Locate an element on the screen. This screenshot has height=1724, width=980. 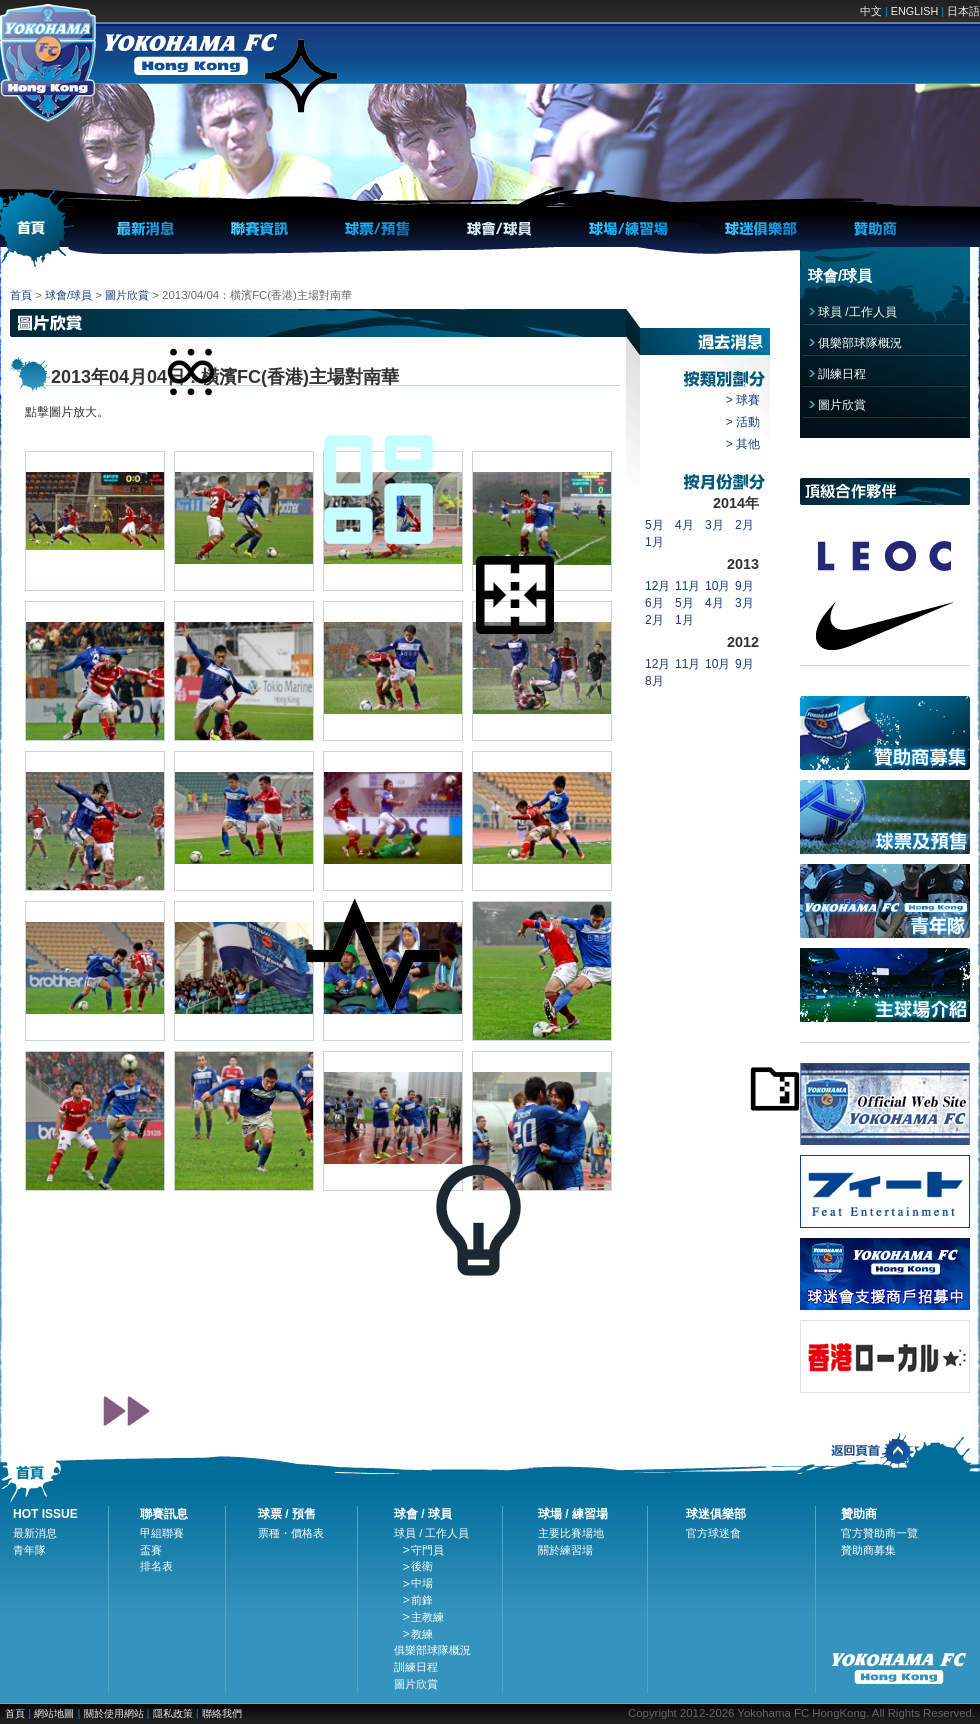
fast forward media playback is located at coordinates (125, 1411).